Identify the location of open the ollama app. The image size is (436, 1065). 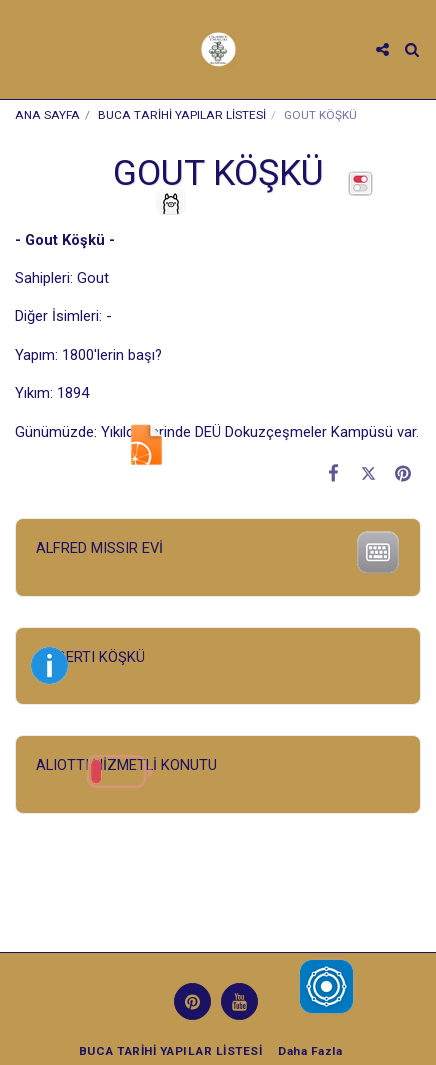
(171, 200).